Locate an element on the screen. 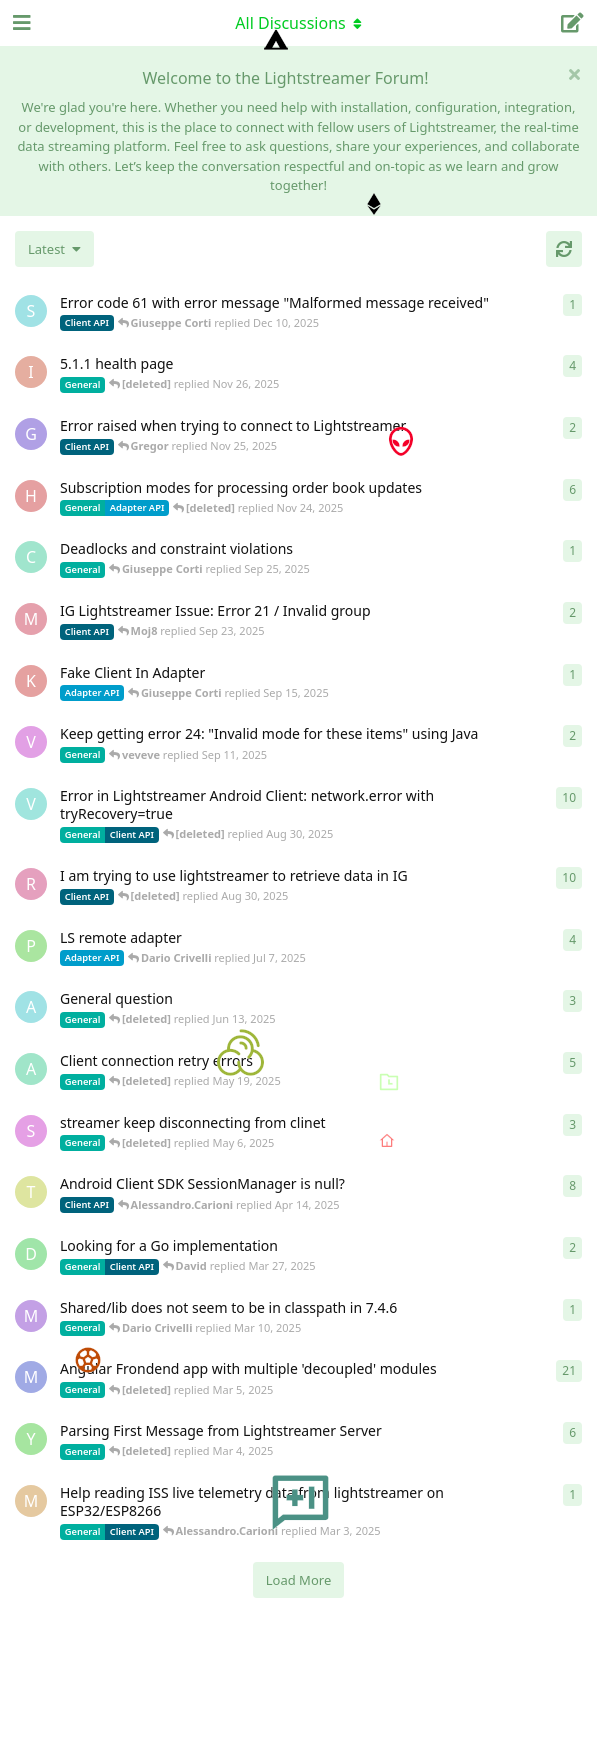 This screenshot has width=597, height=1748. navigate to home screen is located at coordinates (387, 1141).